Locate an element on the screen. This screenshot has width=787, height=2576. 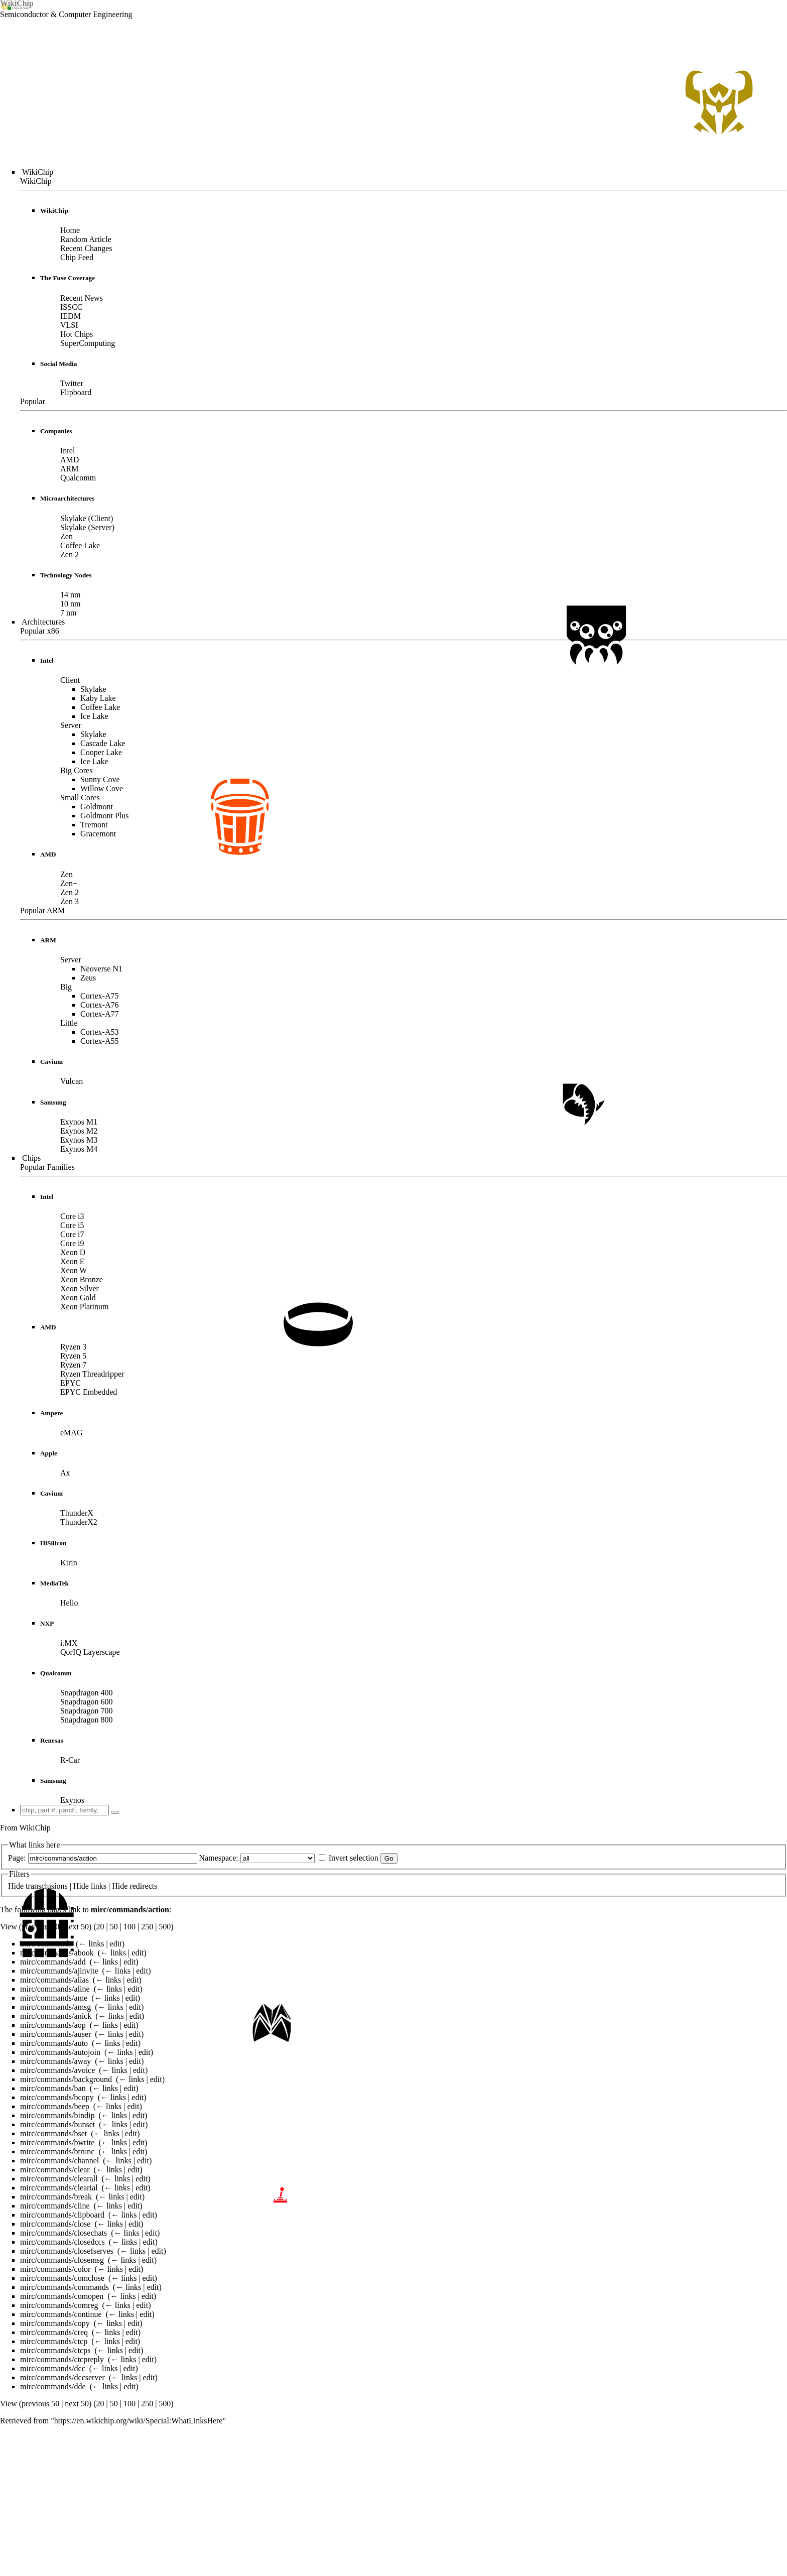
select warrior or tank character class is located at coordinates (719, 101).